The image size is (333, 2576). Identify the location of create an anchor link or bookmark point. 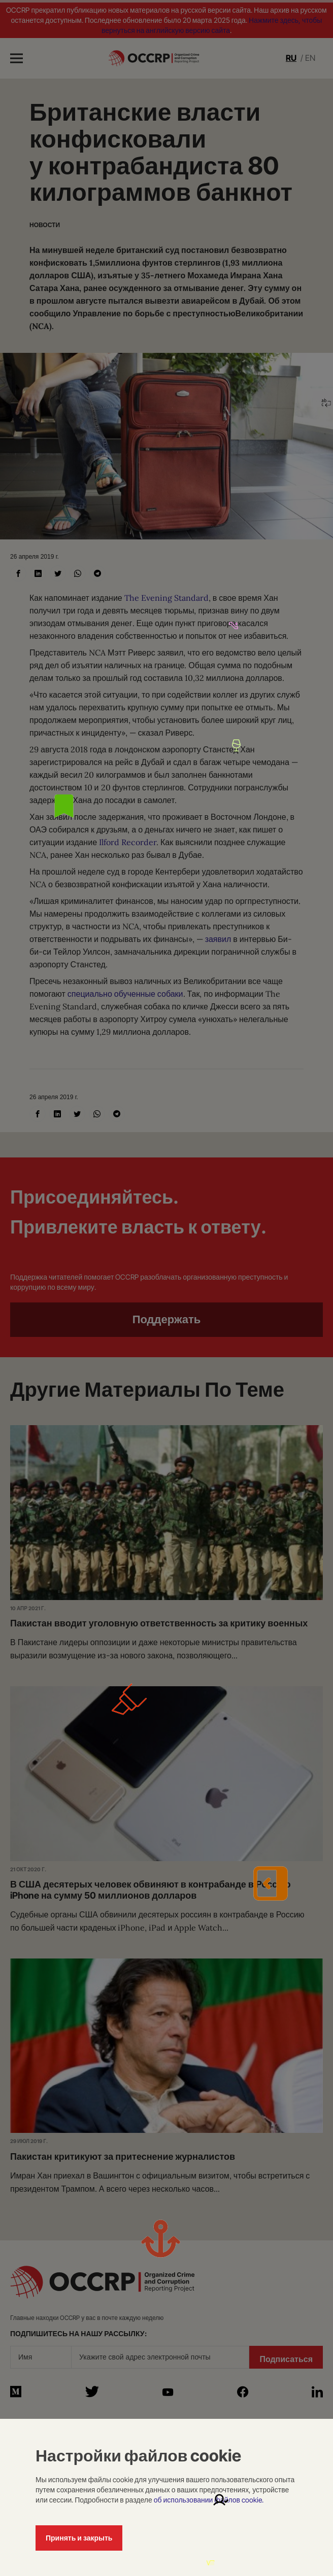
(160, 2238).